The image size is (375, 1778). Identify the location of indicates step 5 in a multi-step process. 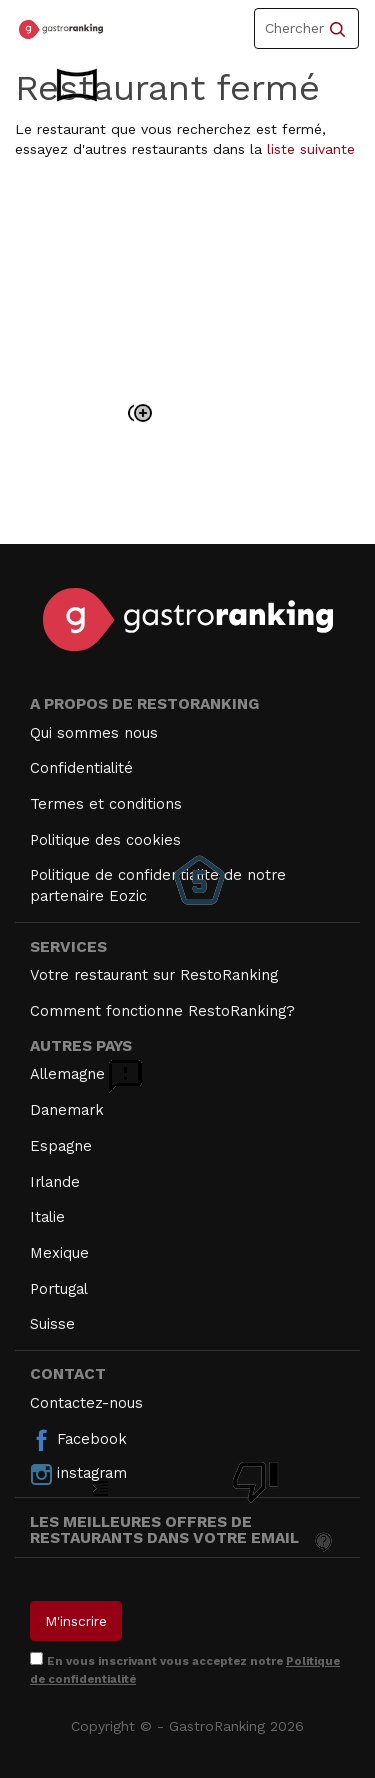
(199, 881).